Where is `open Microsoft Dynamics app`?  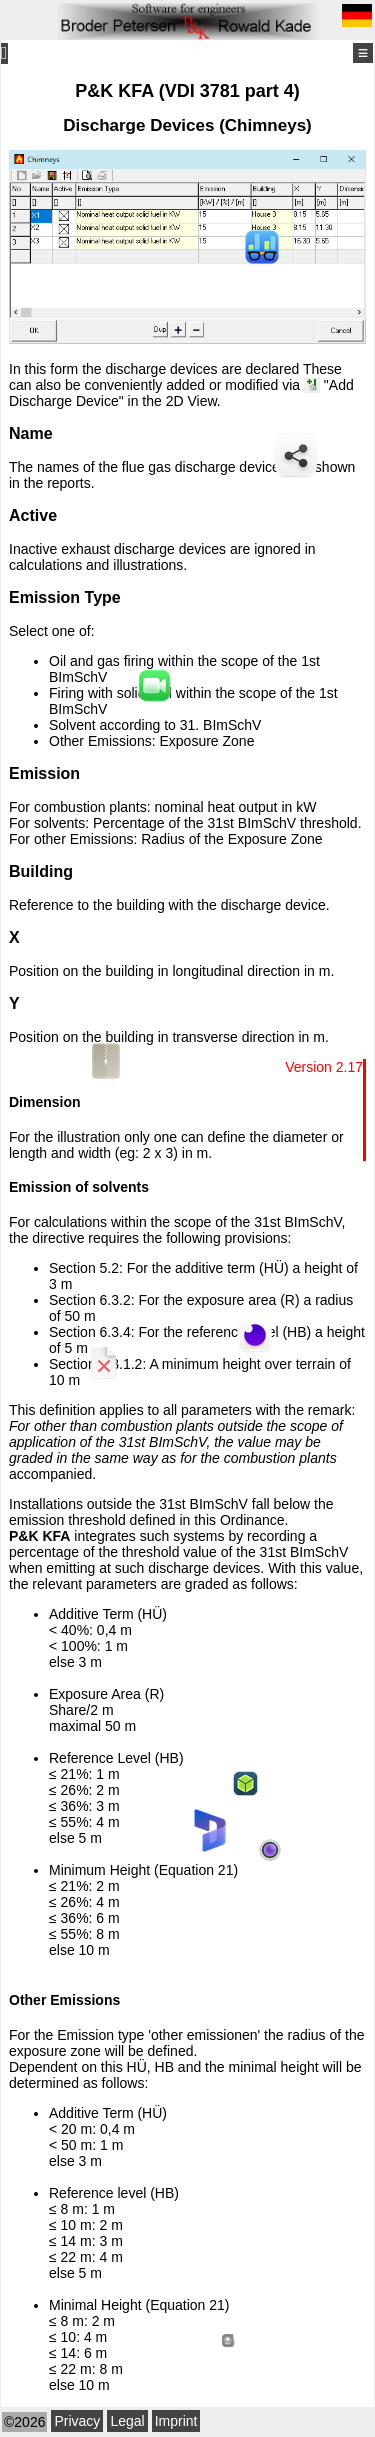
open Microsoft Dynamics app is located at coordinates (210, 1830).